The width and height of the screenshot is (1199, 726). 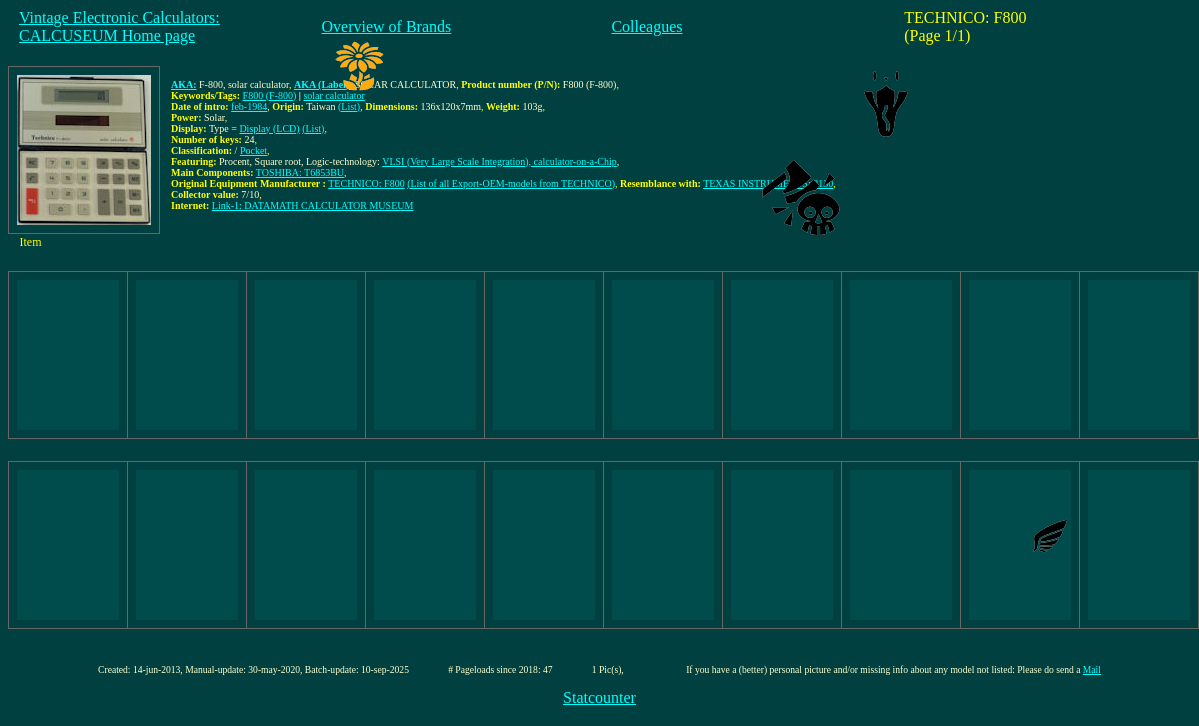 I want to click on indicates premium or liberty status, so click(x=1050, y=536).